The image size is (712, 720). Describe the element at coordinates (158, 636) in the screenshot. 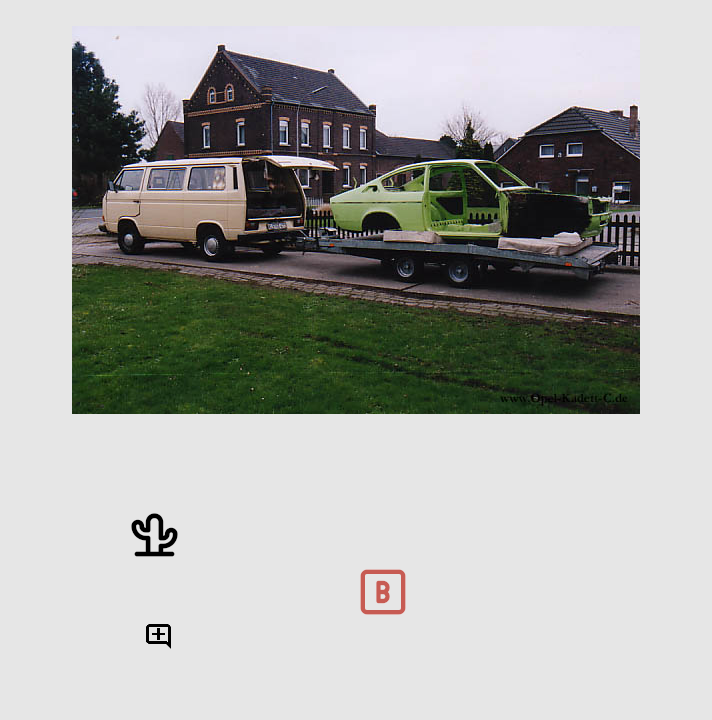

I see `add a new comment` at that location.